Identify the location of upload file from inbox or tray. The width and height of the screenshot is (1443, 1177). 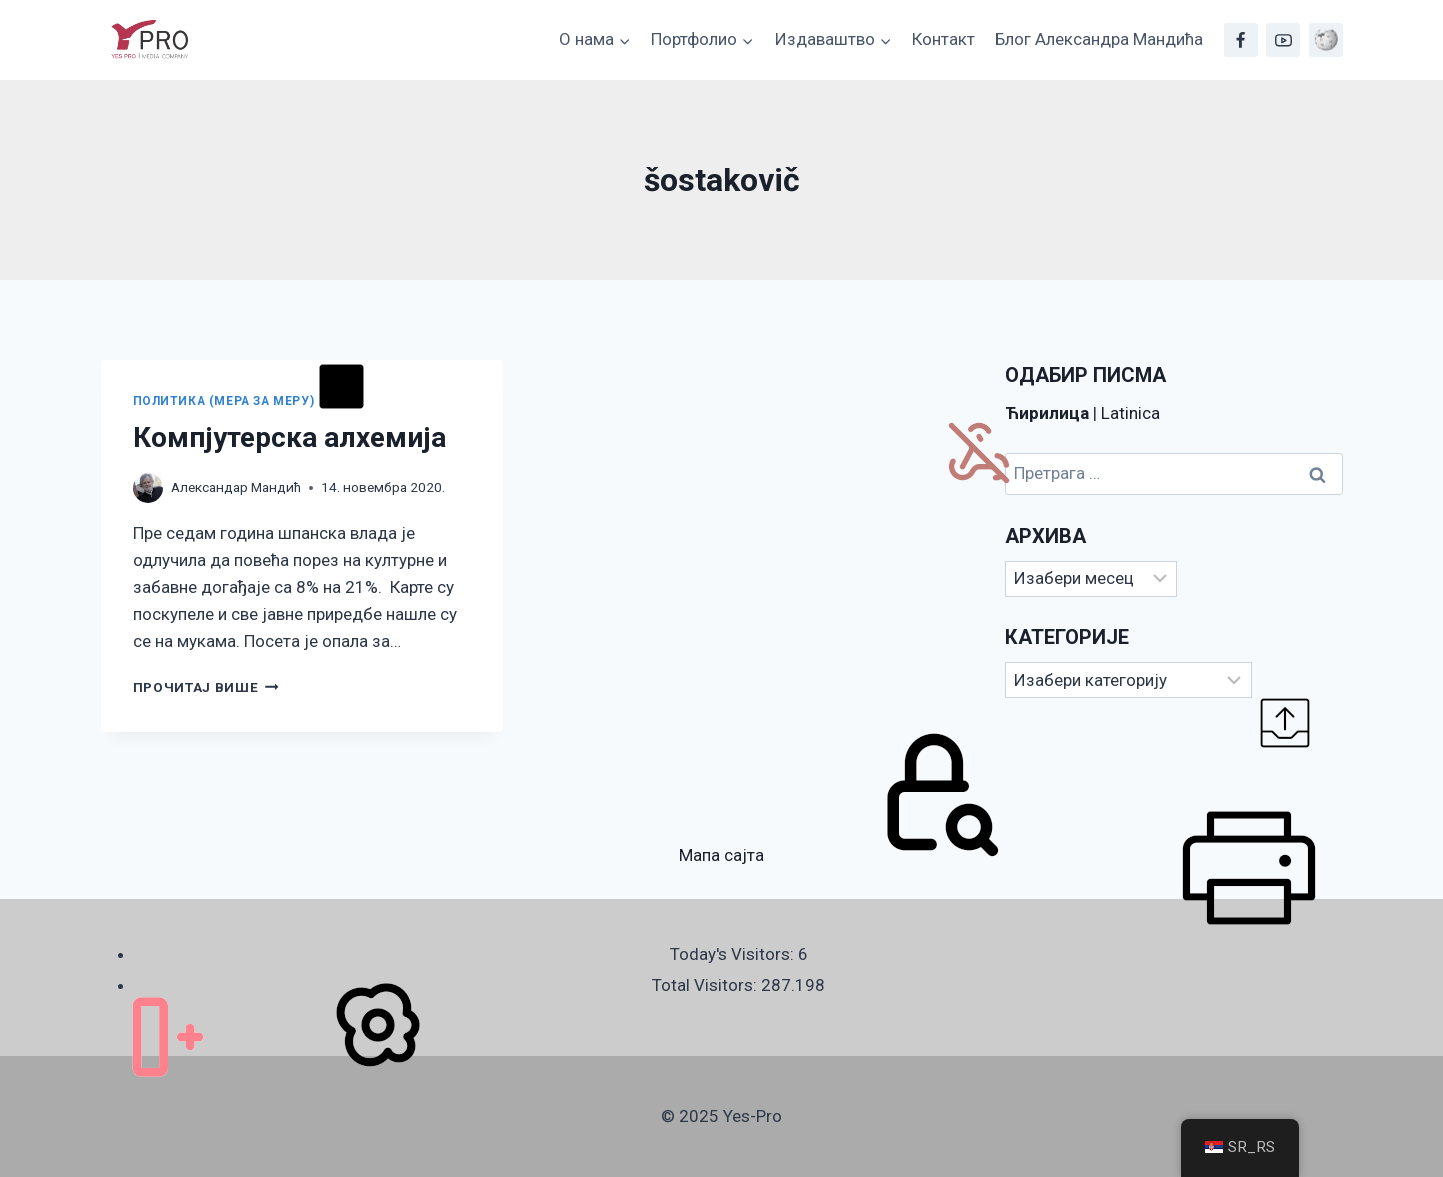
(1285, 723).